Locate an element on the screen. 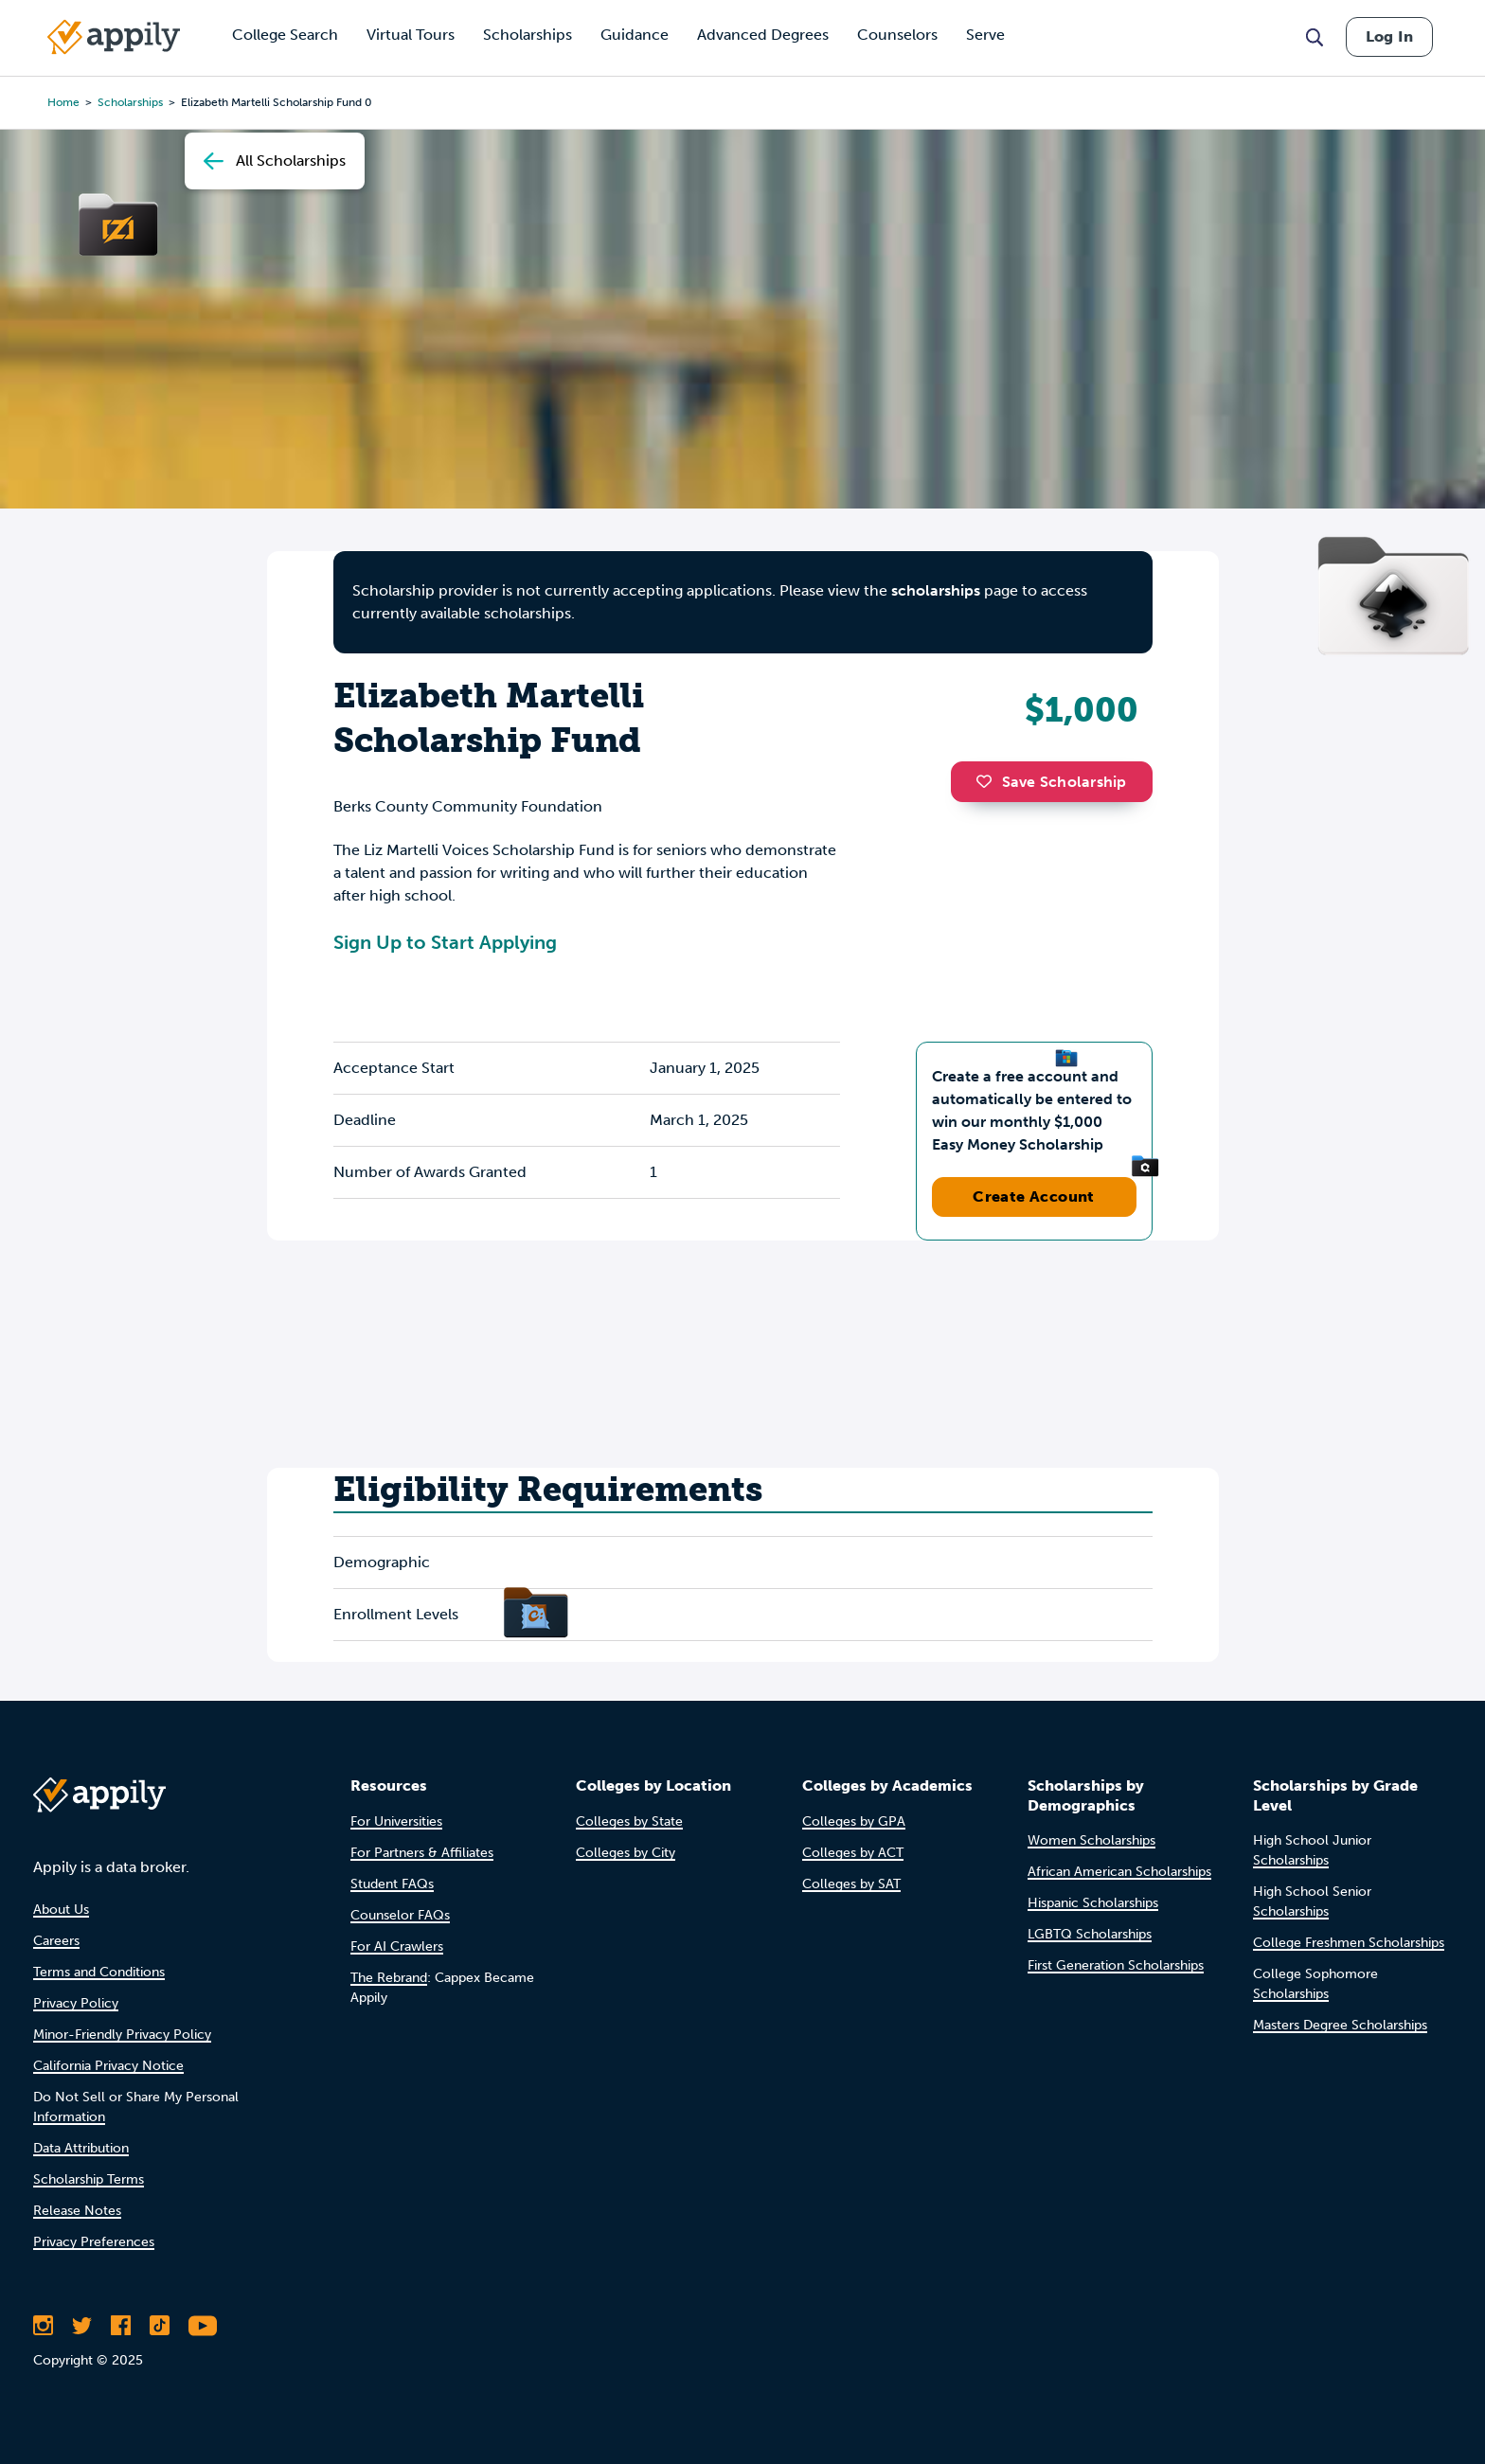  open quixel assets folder is located at coordinates (1145, 1167).